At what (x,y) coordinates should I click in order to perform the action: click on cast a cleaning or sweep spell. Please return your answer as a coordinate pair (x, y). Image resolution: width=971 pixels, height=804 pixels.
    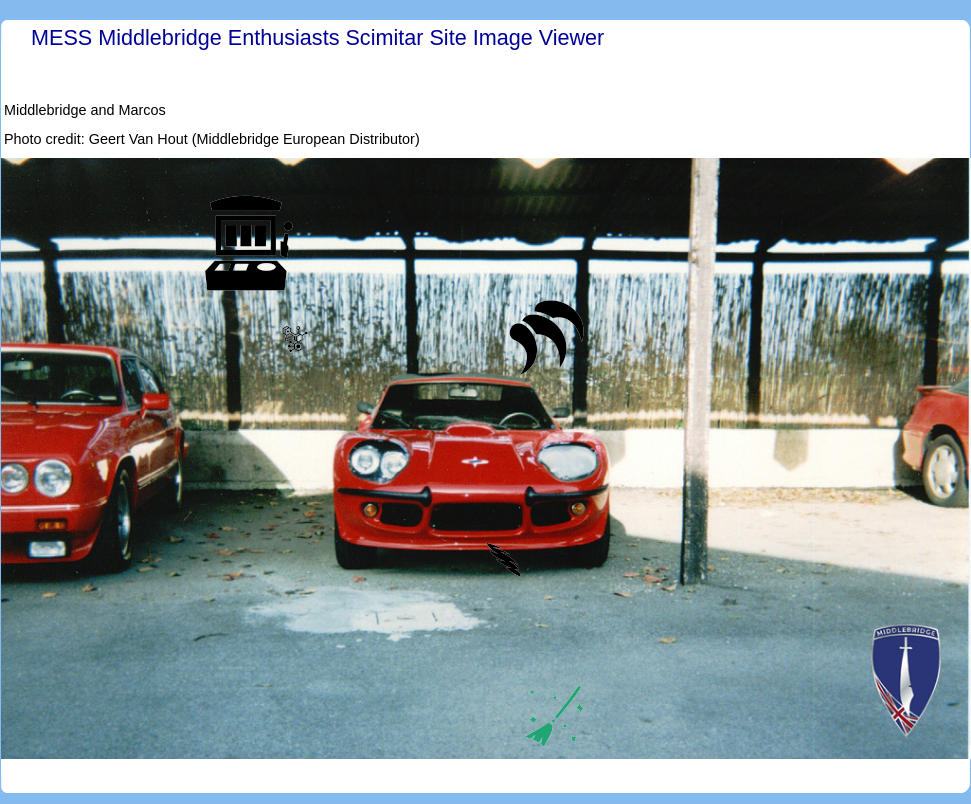
    Looking at the image, I should click on (554, 716).